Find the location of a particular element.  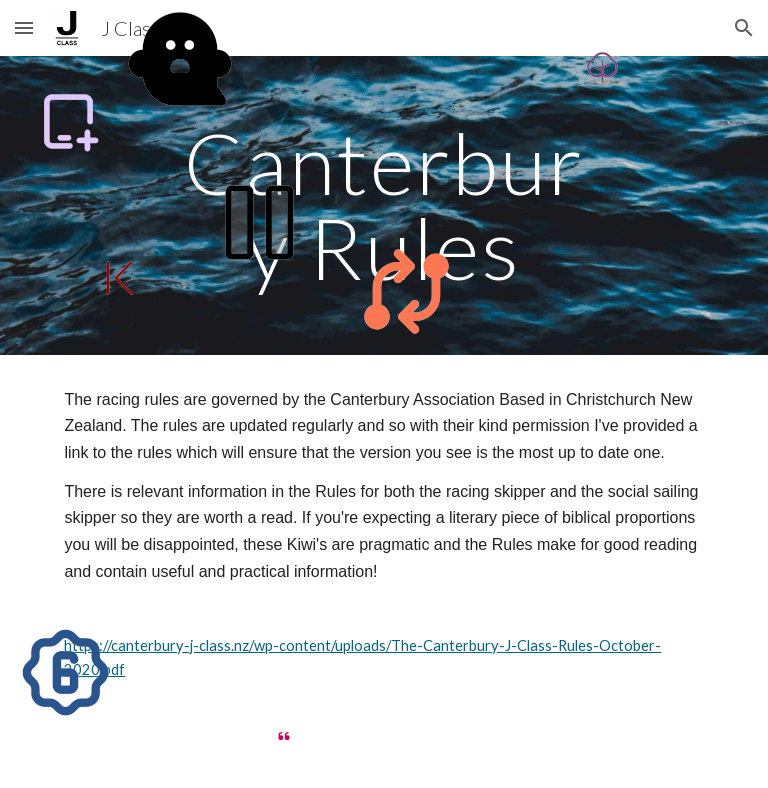

navigate to the first item or beginning is located at coordinates (119, 278).